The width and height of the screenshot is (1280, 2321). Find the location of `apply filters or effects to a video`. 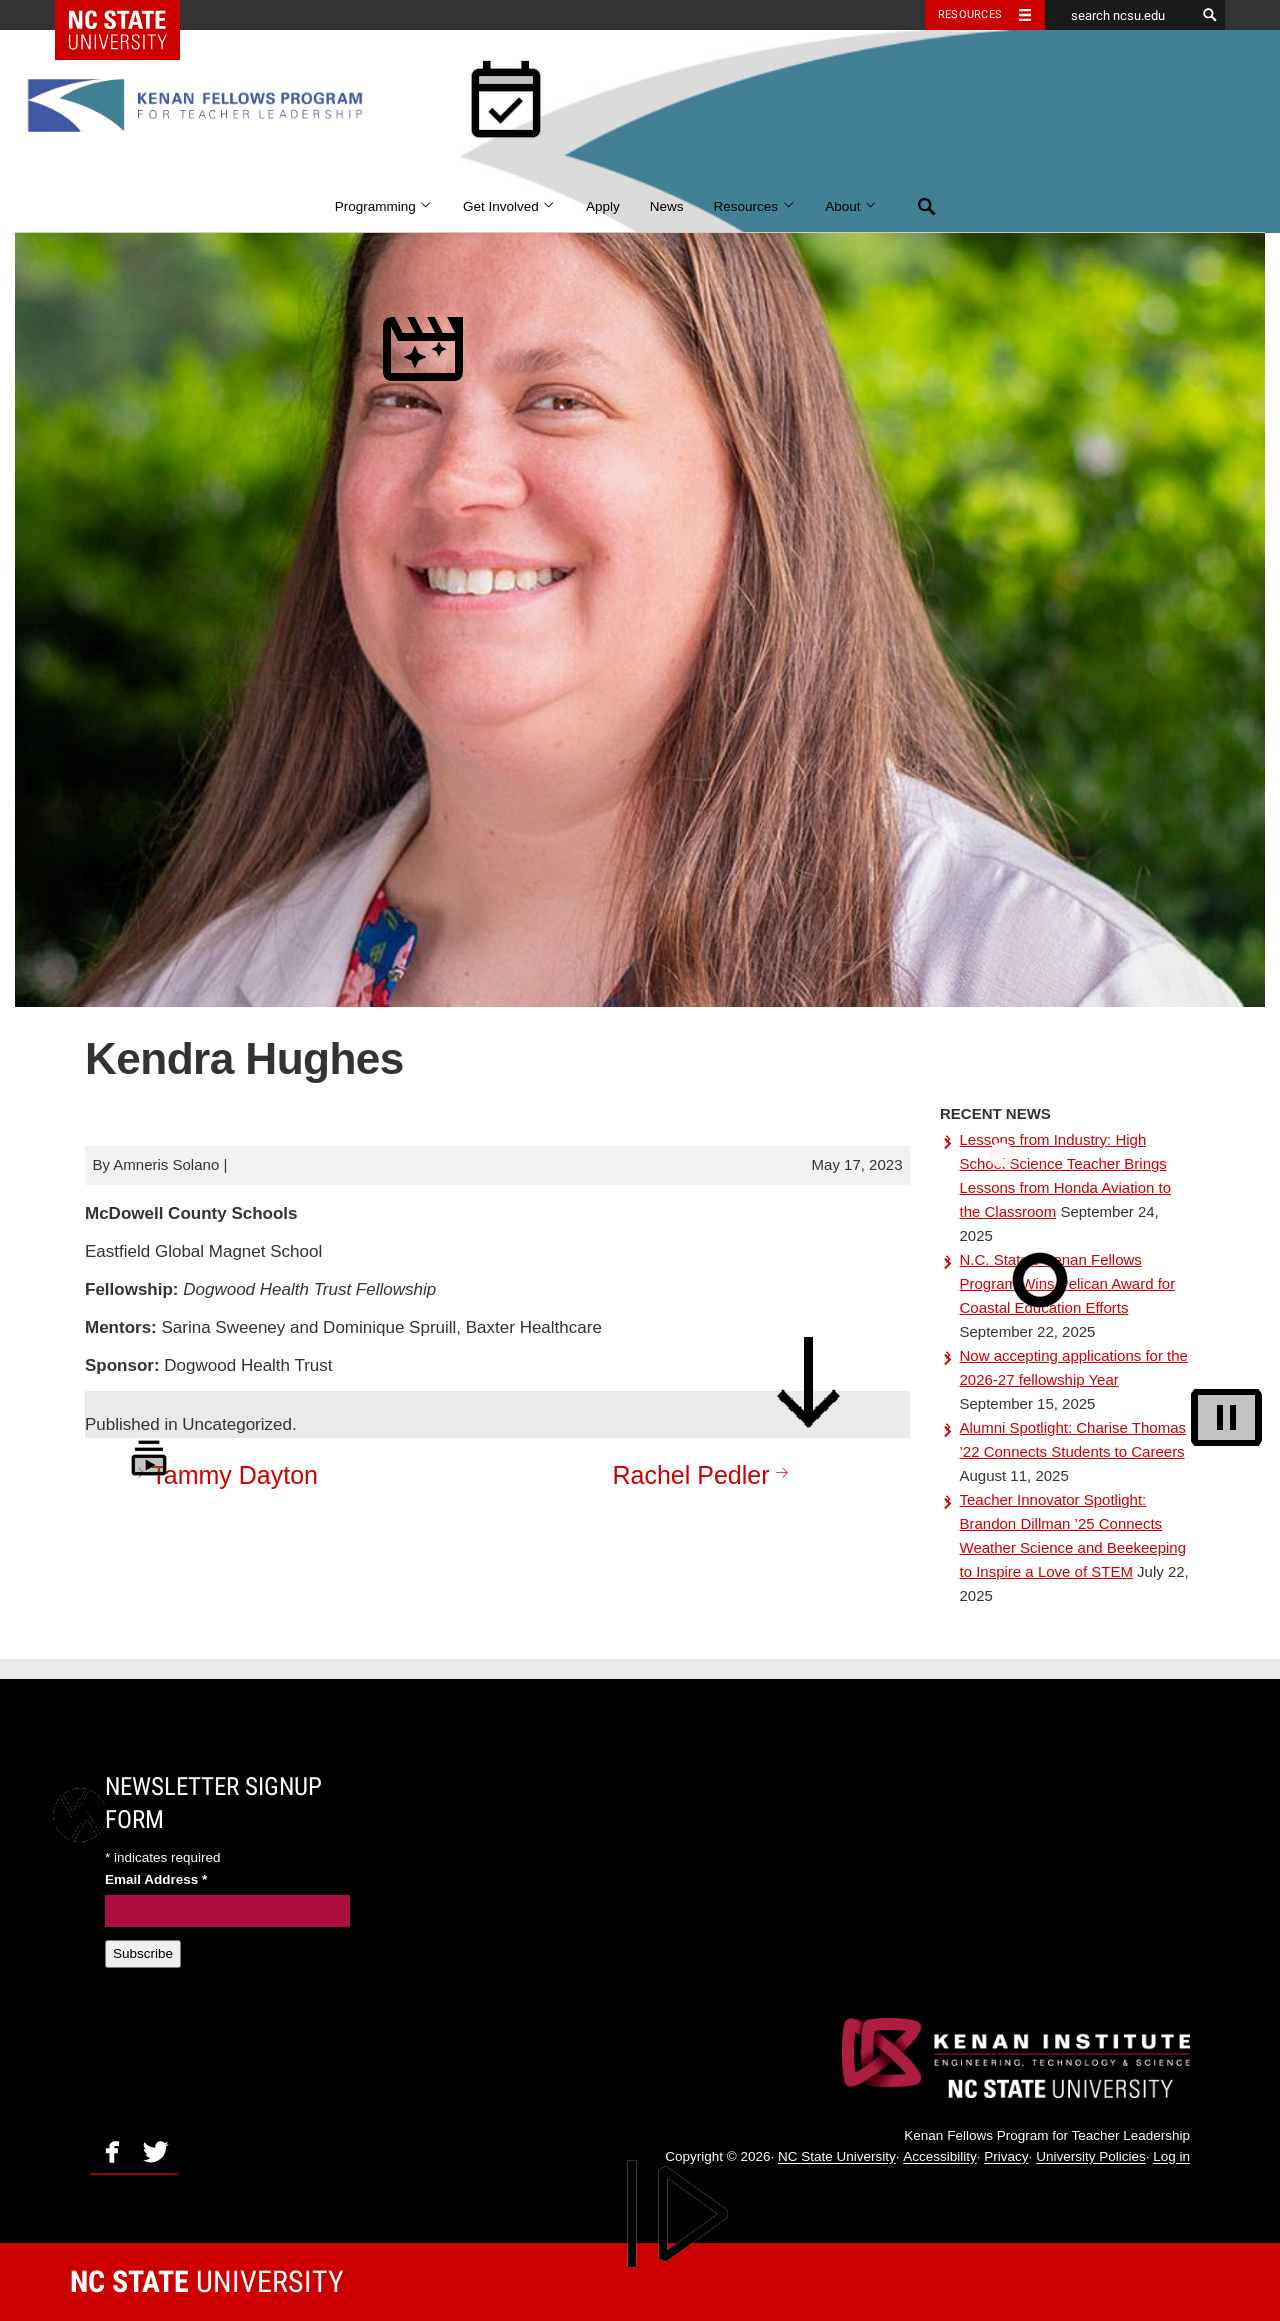

apply filters or effects to a video is located at coordinates (423, 349).